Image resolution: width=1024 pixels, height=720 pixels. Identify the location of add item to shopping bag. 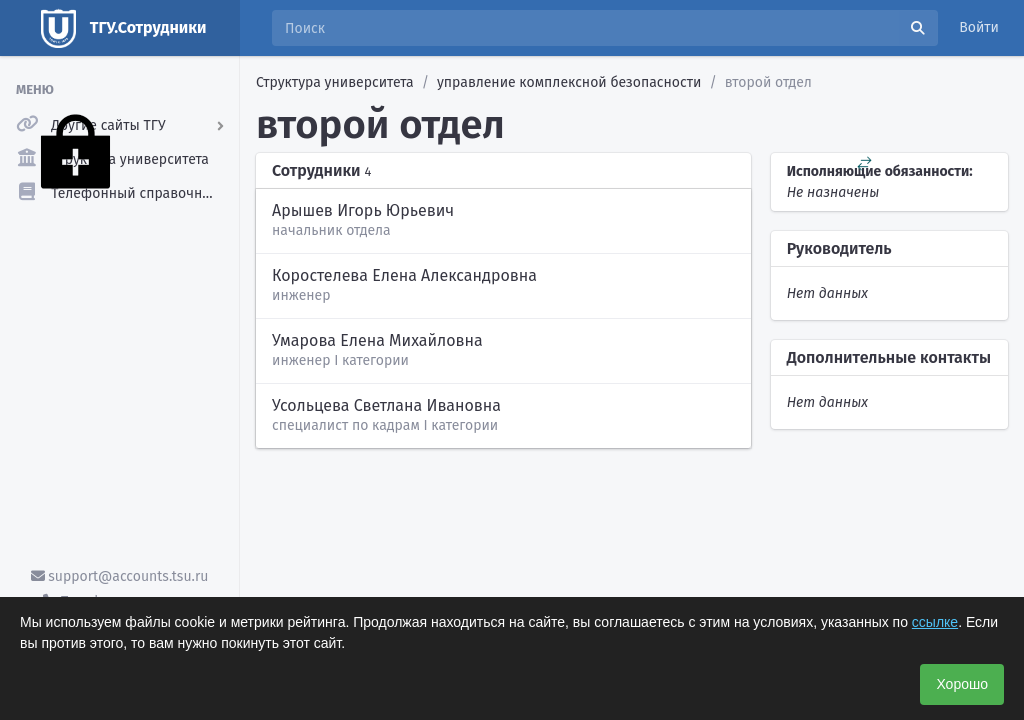
(75, 151).